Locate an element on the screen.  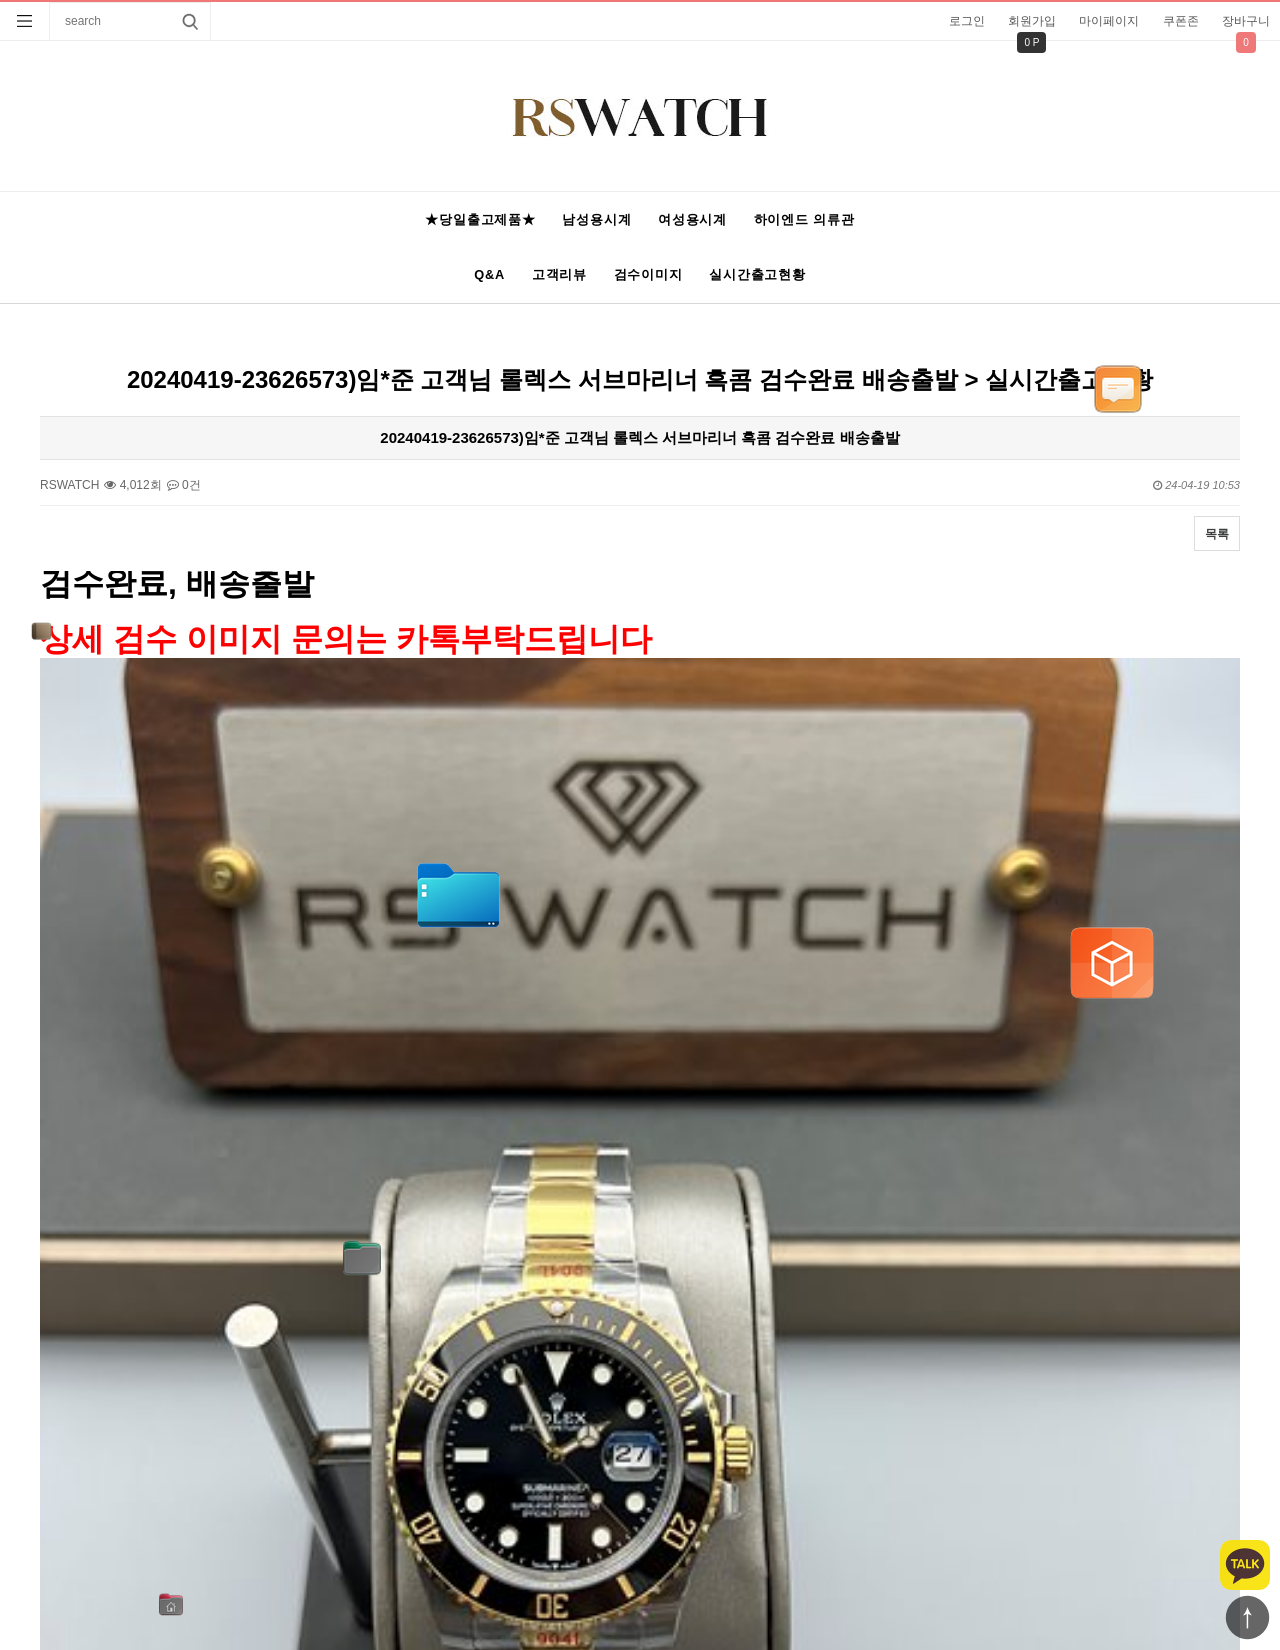
open a 3D model file in STL binary format is located at coordinates (1112, 960).